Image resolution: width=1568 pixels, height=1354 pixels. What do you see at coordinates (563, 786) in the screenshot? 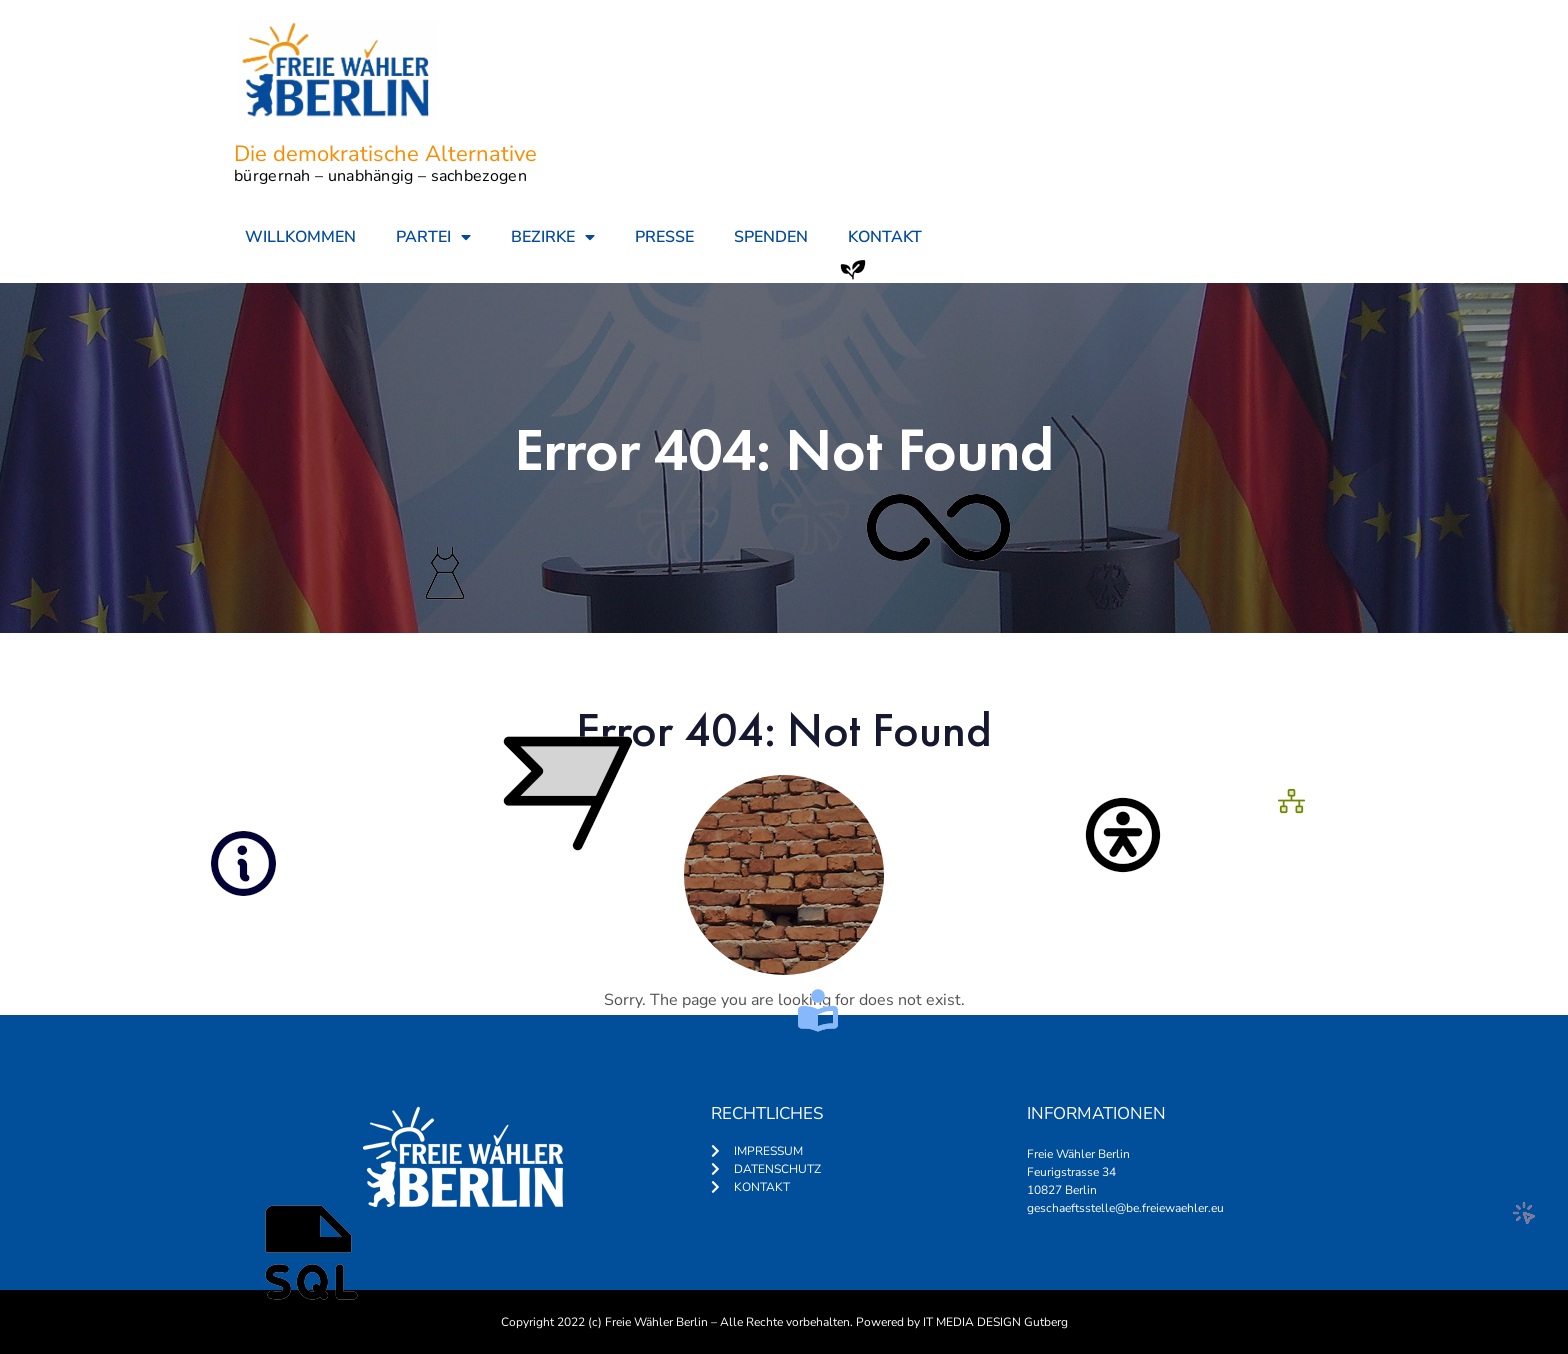
I see `flag or bookmark an item` at bounding box center [563, 786].